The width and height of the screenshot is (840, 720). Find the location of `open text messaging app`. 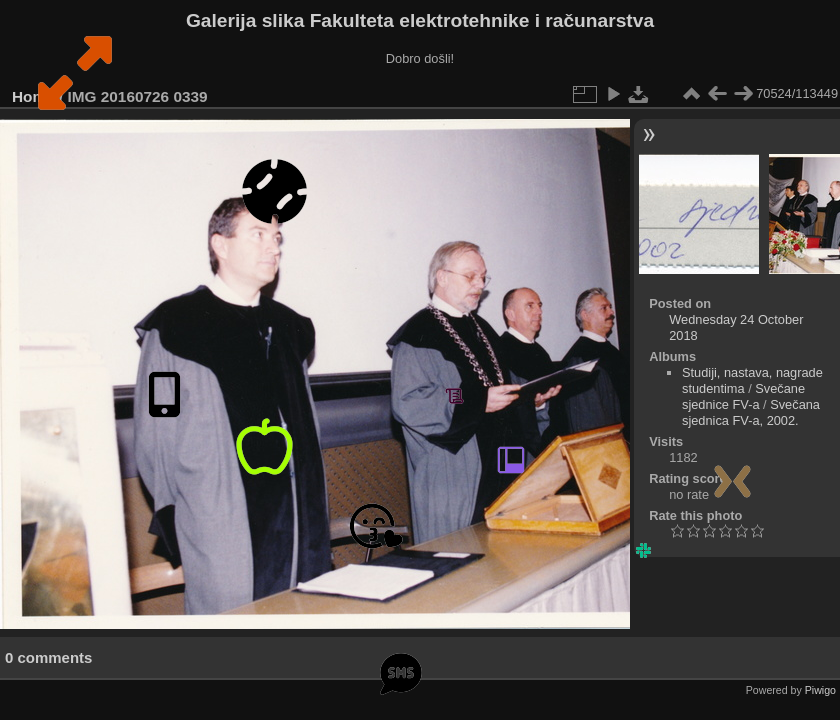

open text messaging app is located at coordinates (401, 674).